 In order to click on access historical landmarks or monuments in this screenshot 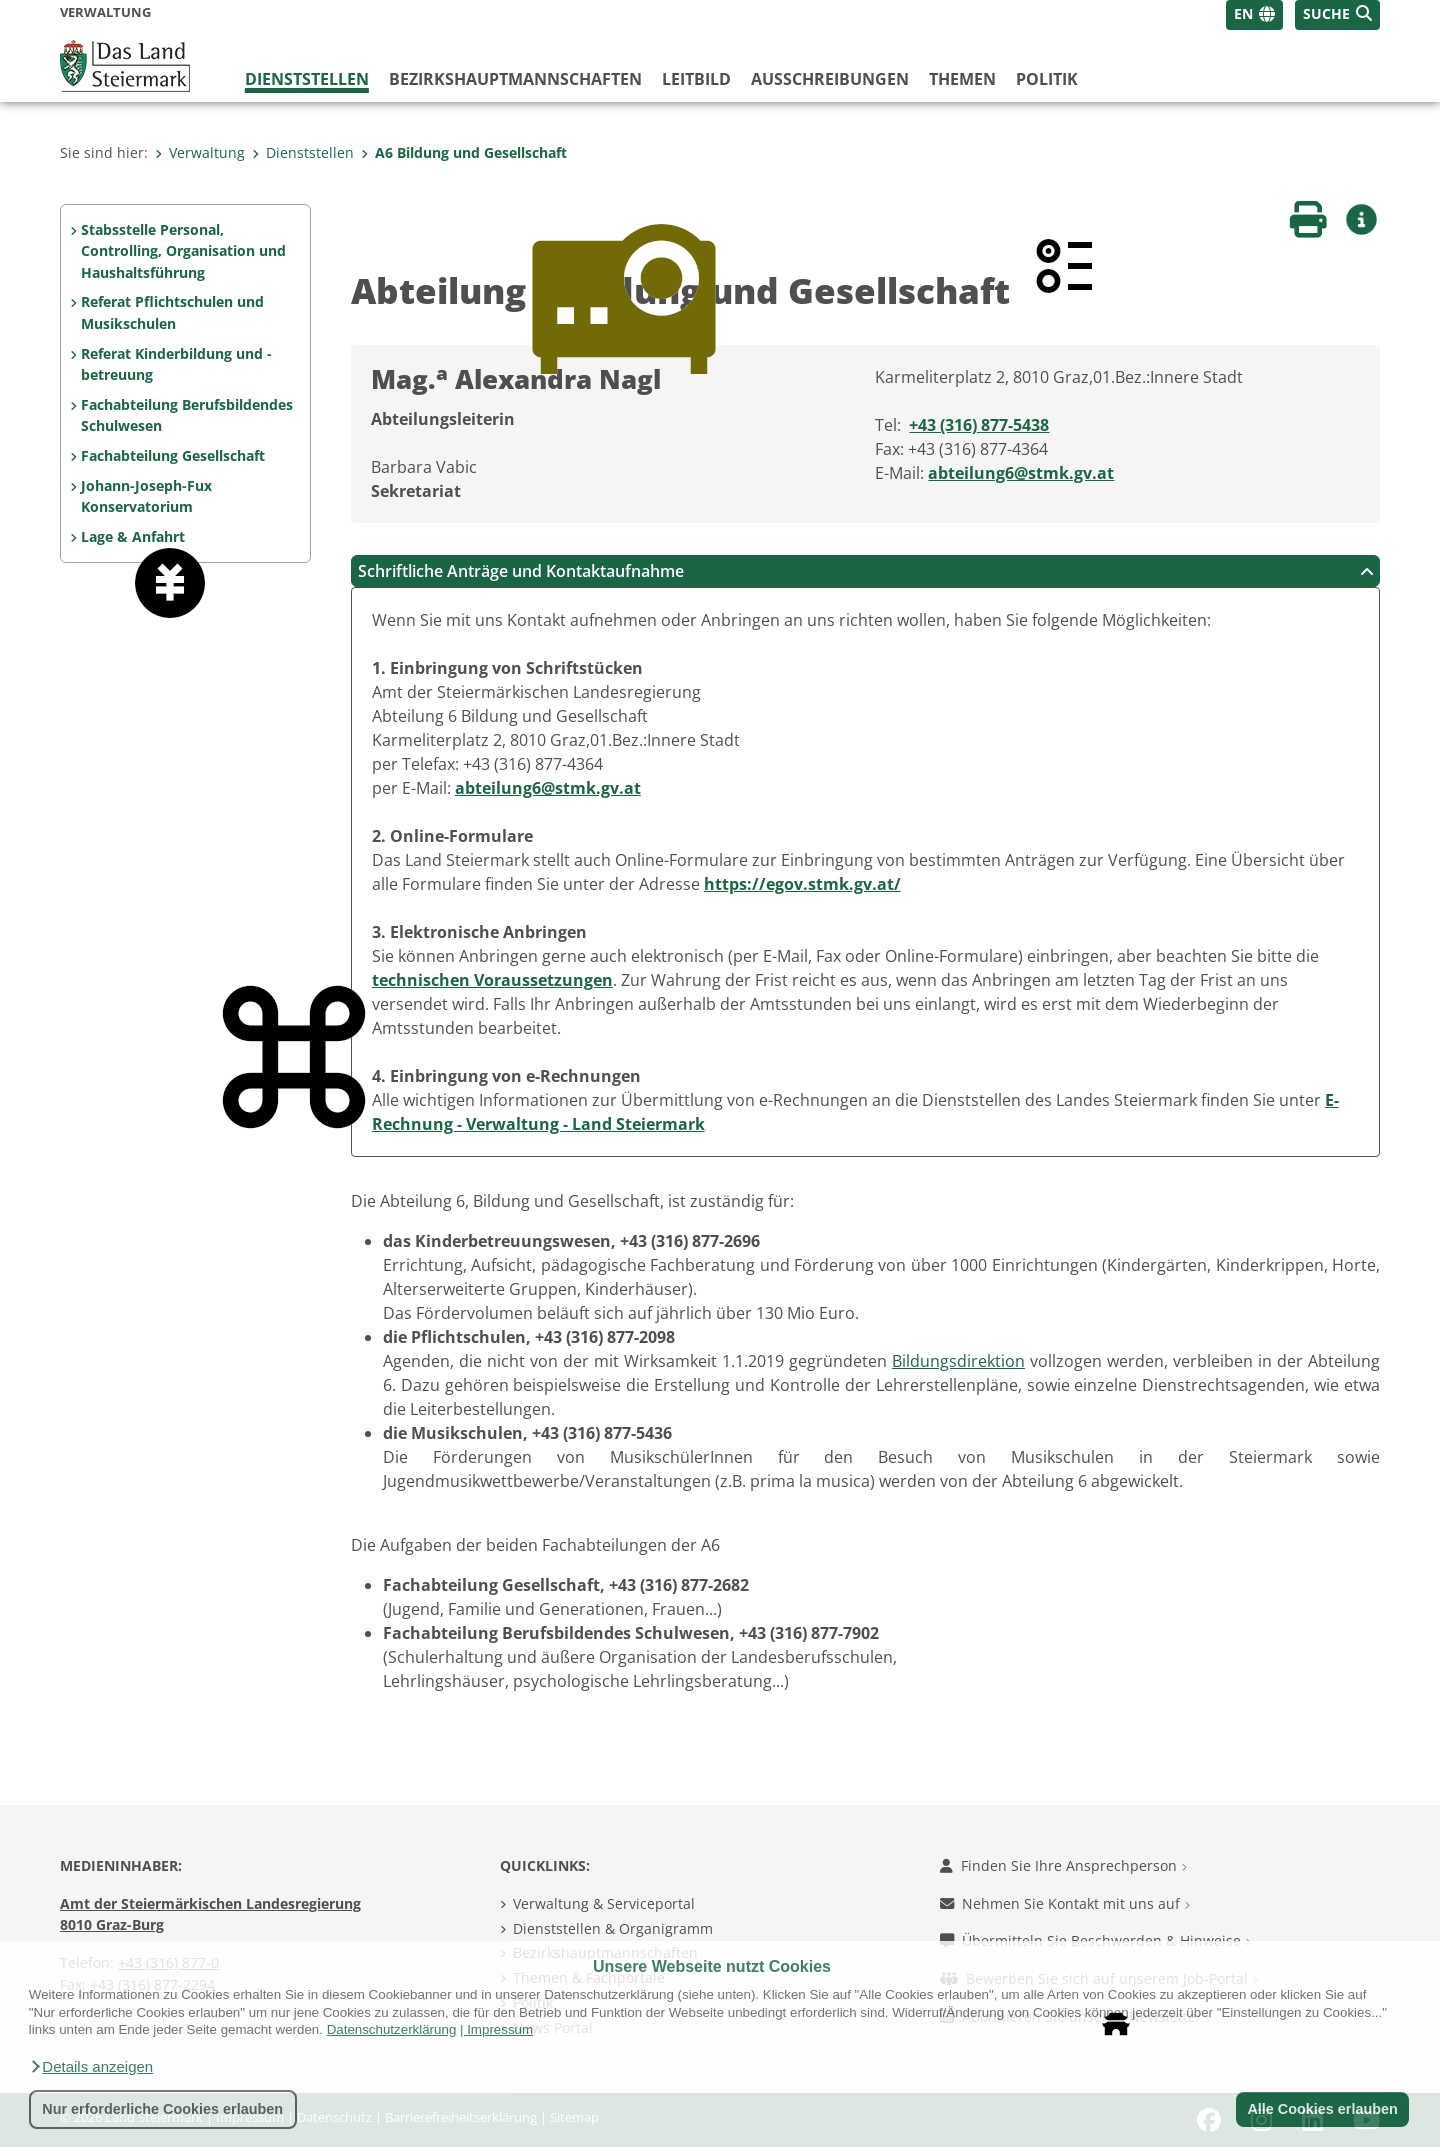, I will do `click(1116, 2024)`.